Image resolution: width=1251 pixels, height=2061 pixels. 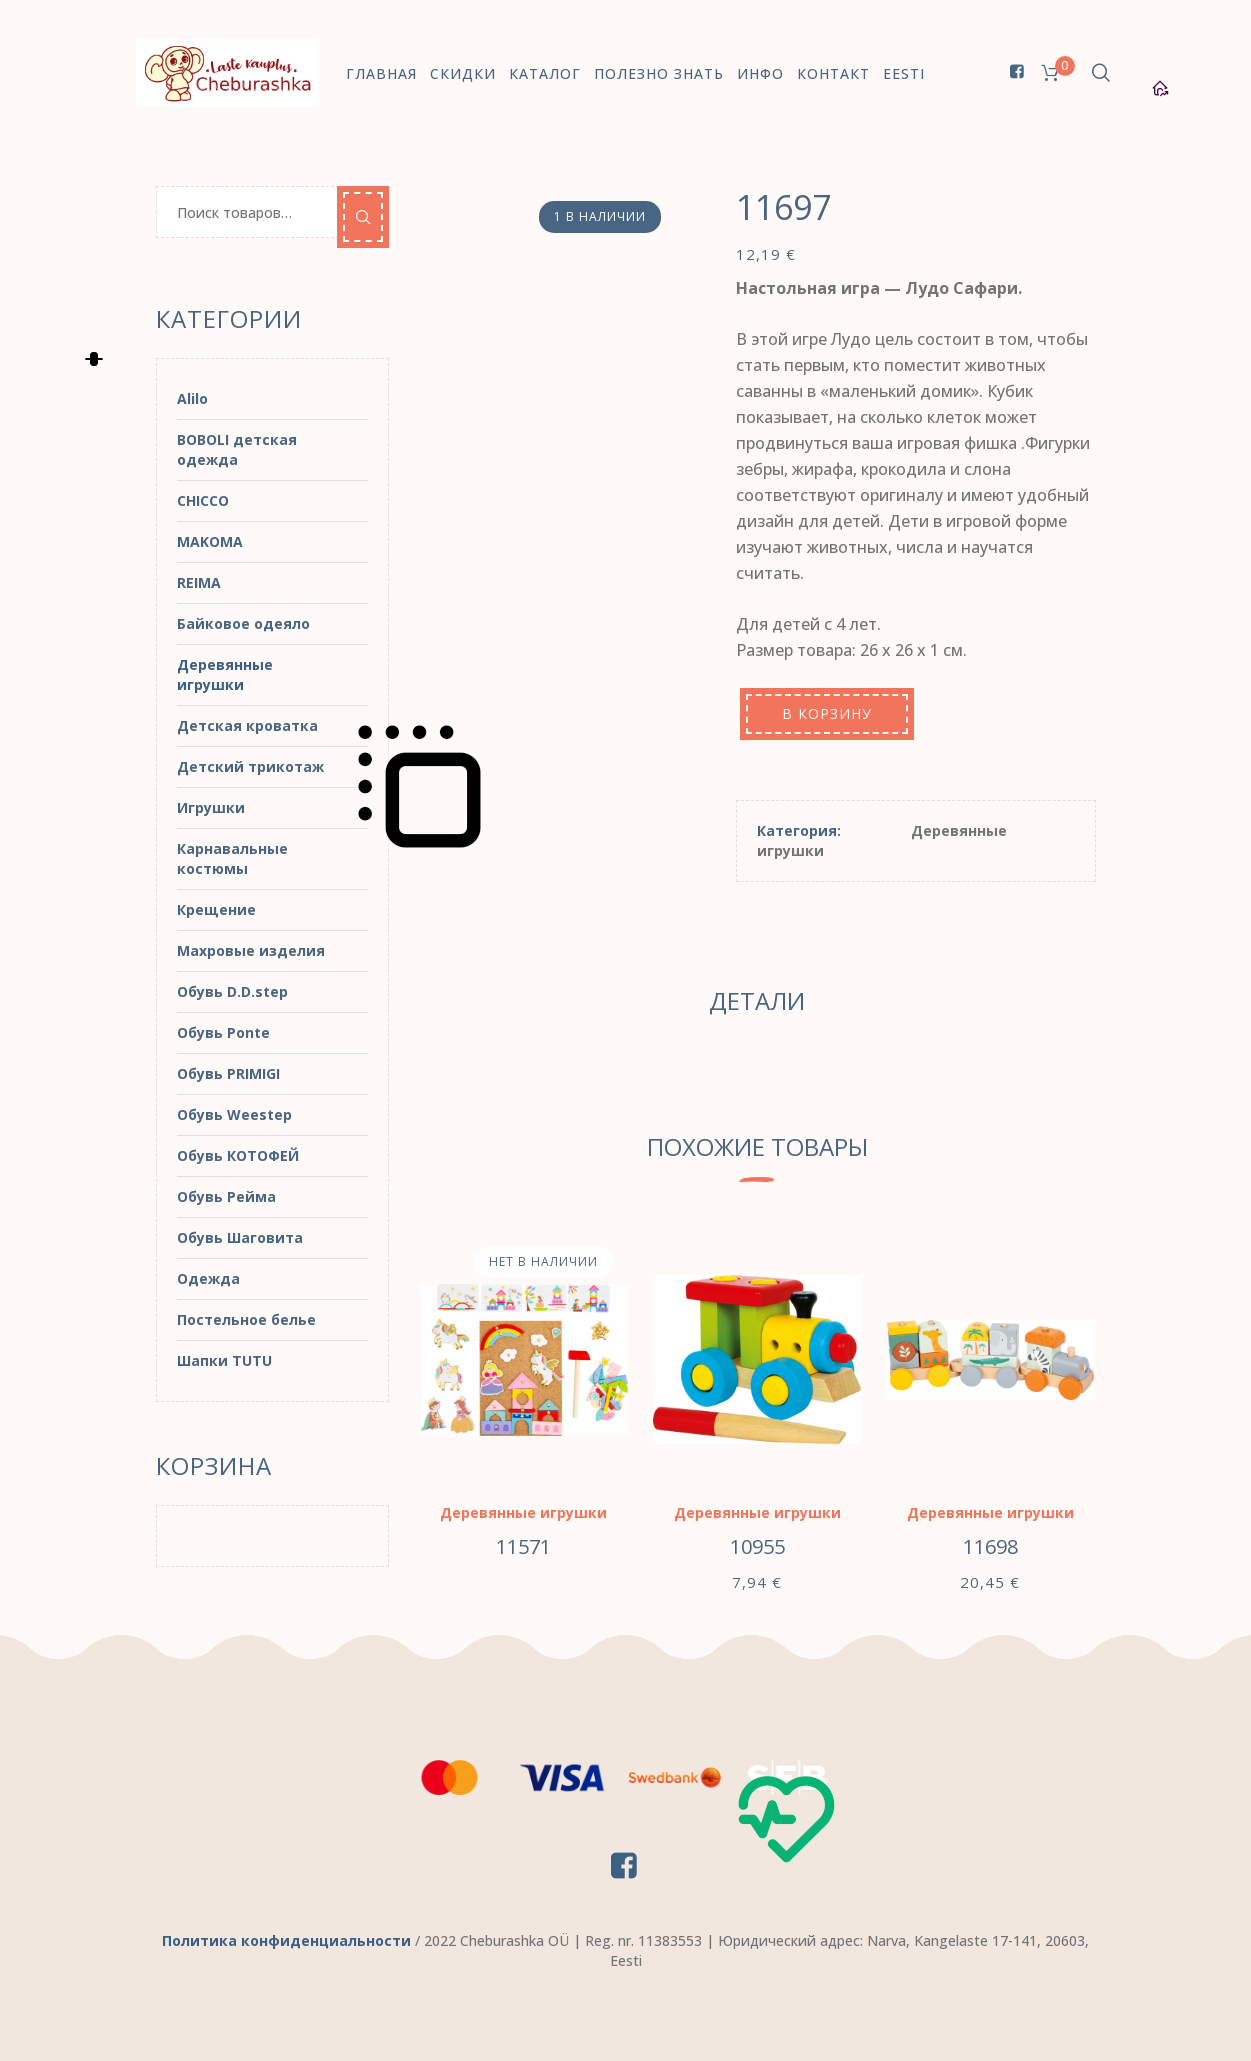 What do you see at coordinates (94, 359) in the screenshot?
I see `align selected element to vertical center` at bounding box center [94, 359].